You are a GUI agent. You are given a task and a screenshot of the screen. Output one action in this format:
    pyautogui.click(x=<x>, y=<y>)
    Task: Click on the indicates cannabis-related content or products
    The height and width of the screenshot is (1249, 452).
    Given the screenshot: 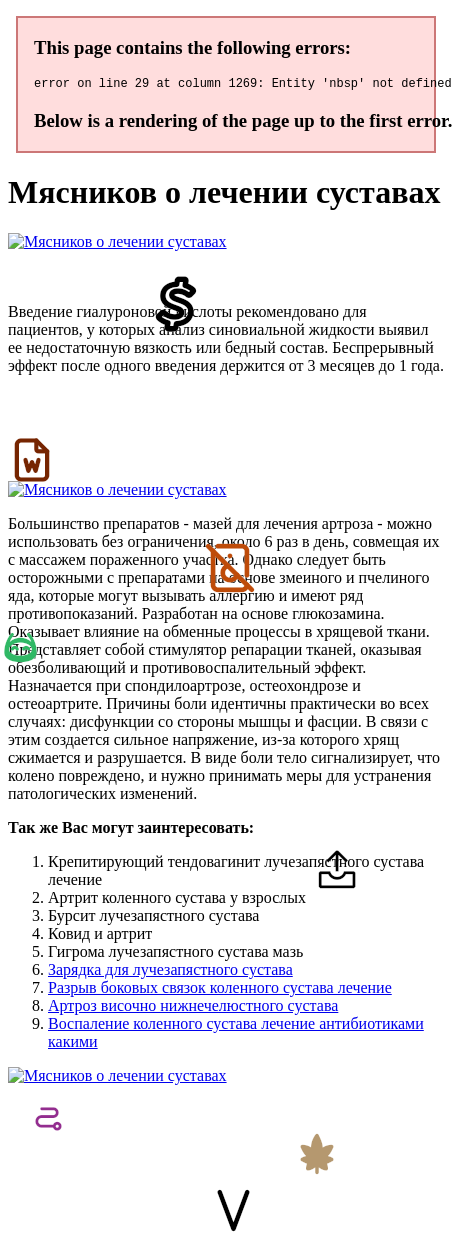 What is the action you would take?
    pyautogui.click(x=317, y=1154)
    